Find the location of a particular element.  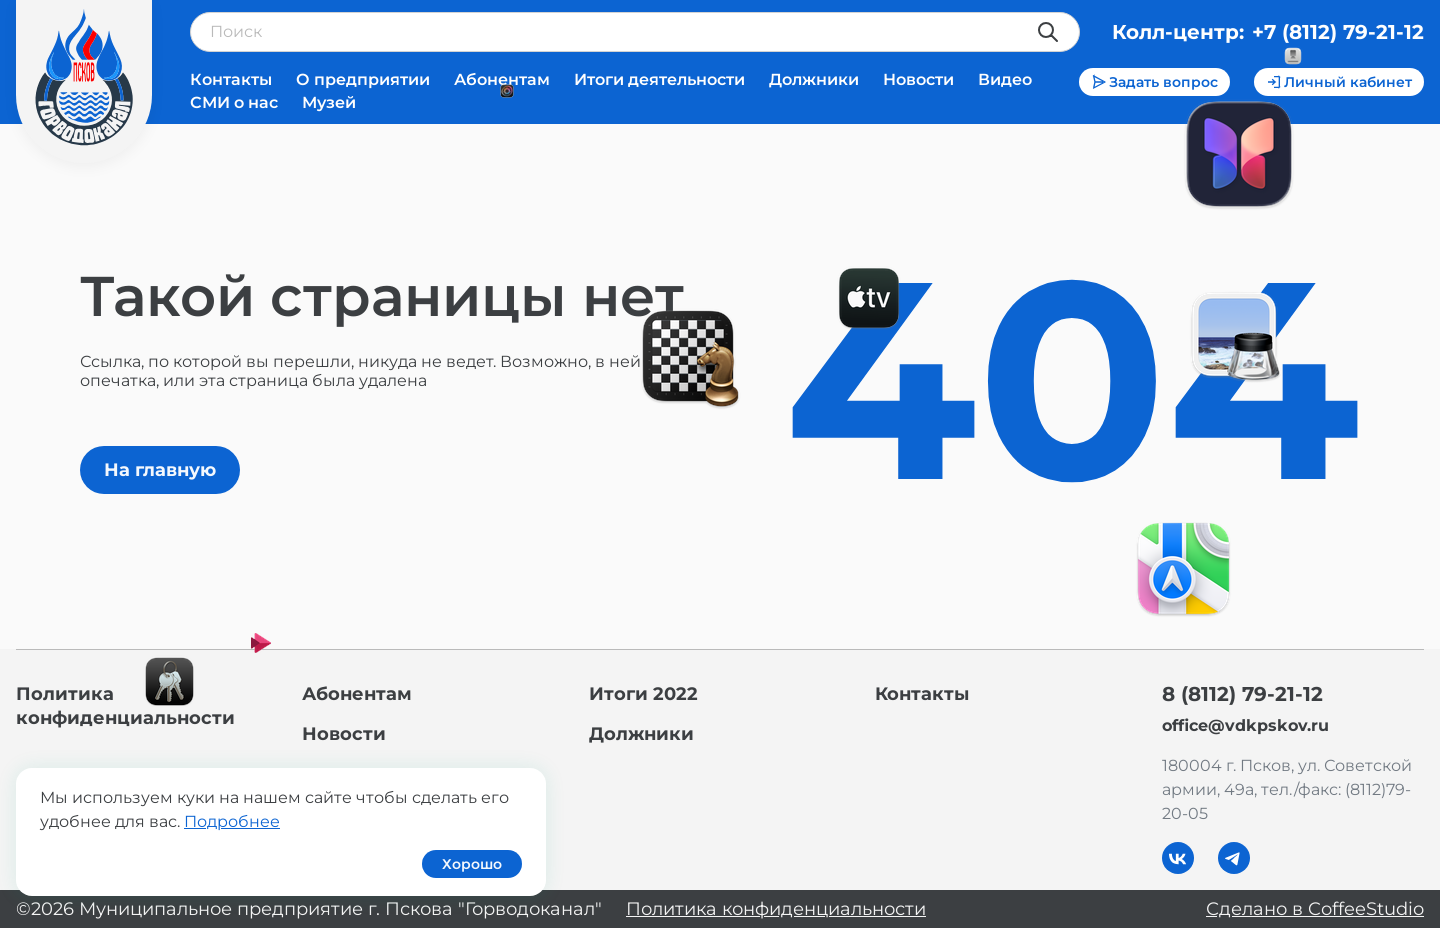

open Image Playground app is located at coordinates (507, 91).